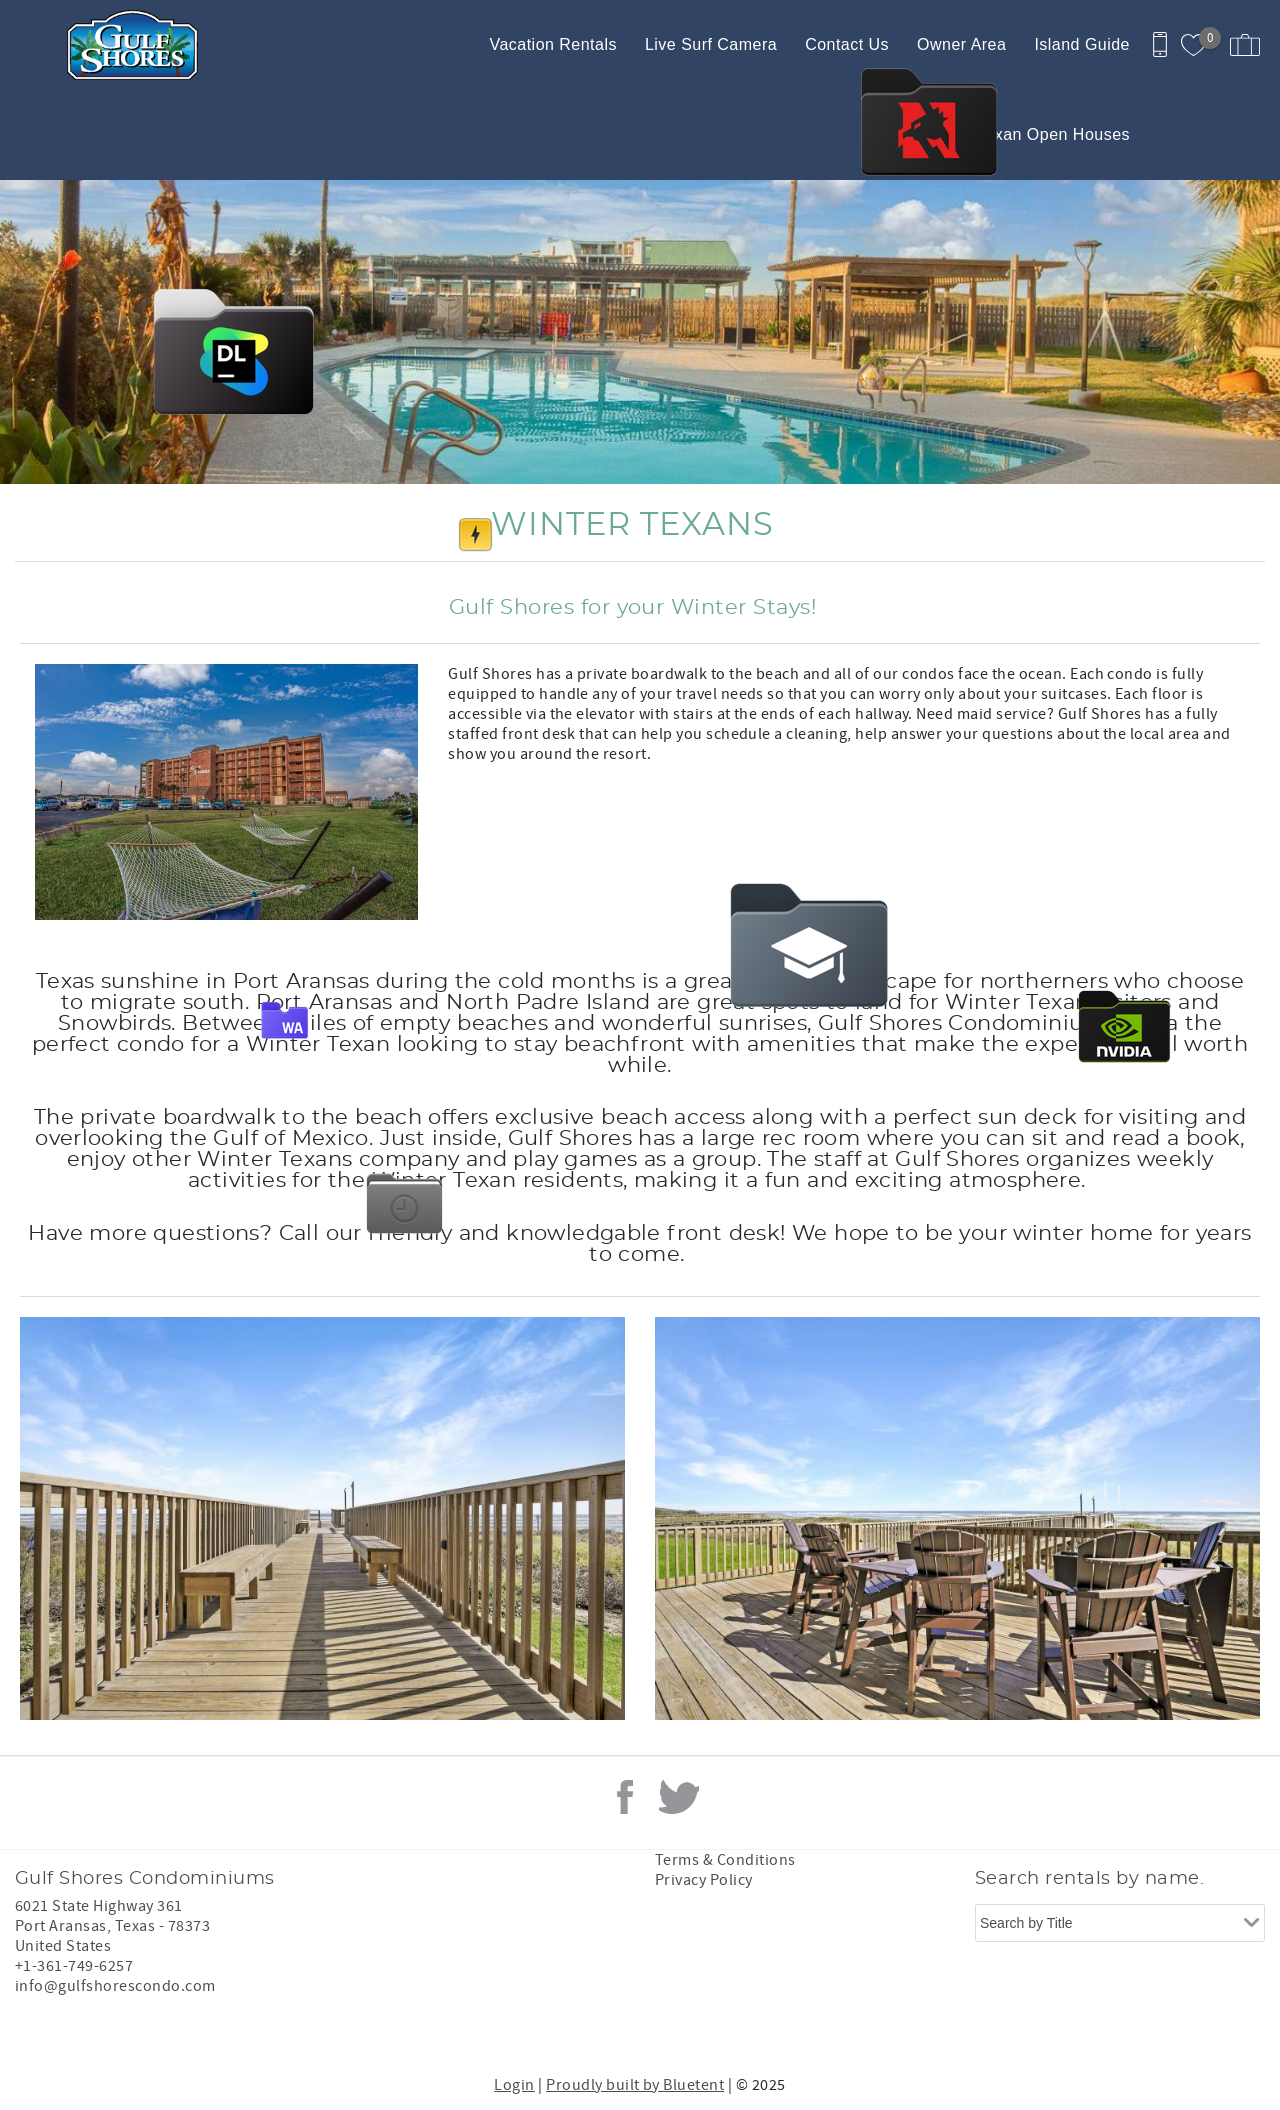 The image size is (1280, 2110). Describe the element at coordinates (404, 1203) in the screenshot. I see `access temporary files folder` at that location.